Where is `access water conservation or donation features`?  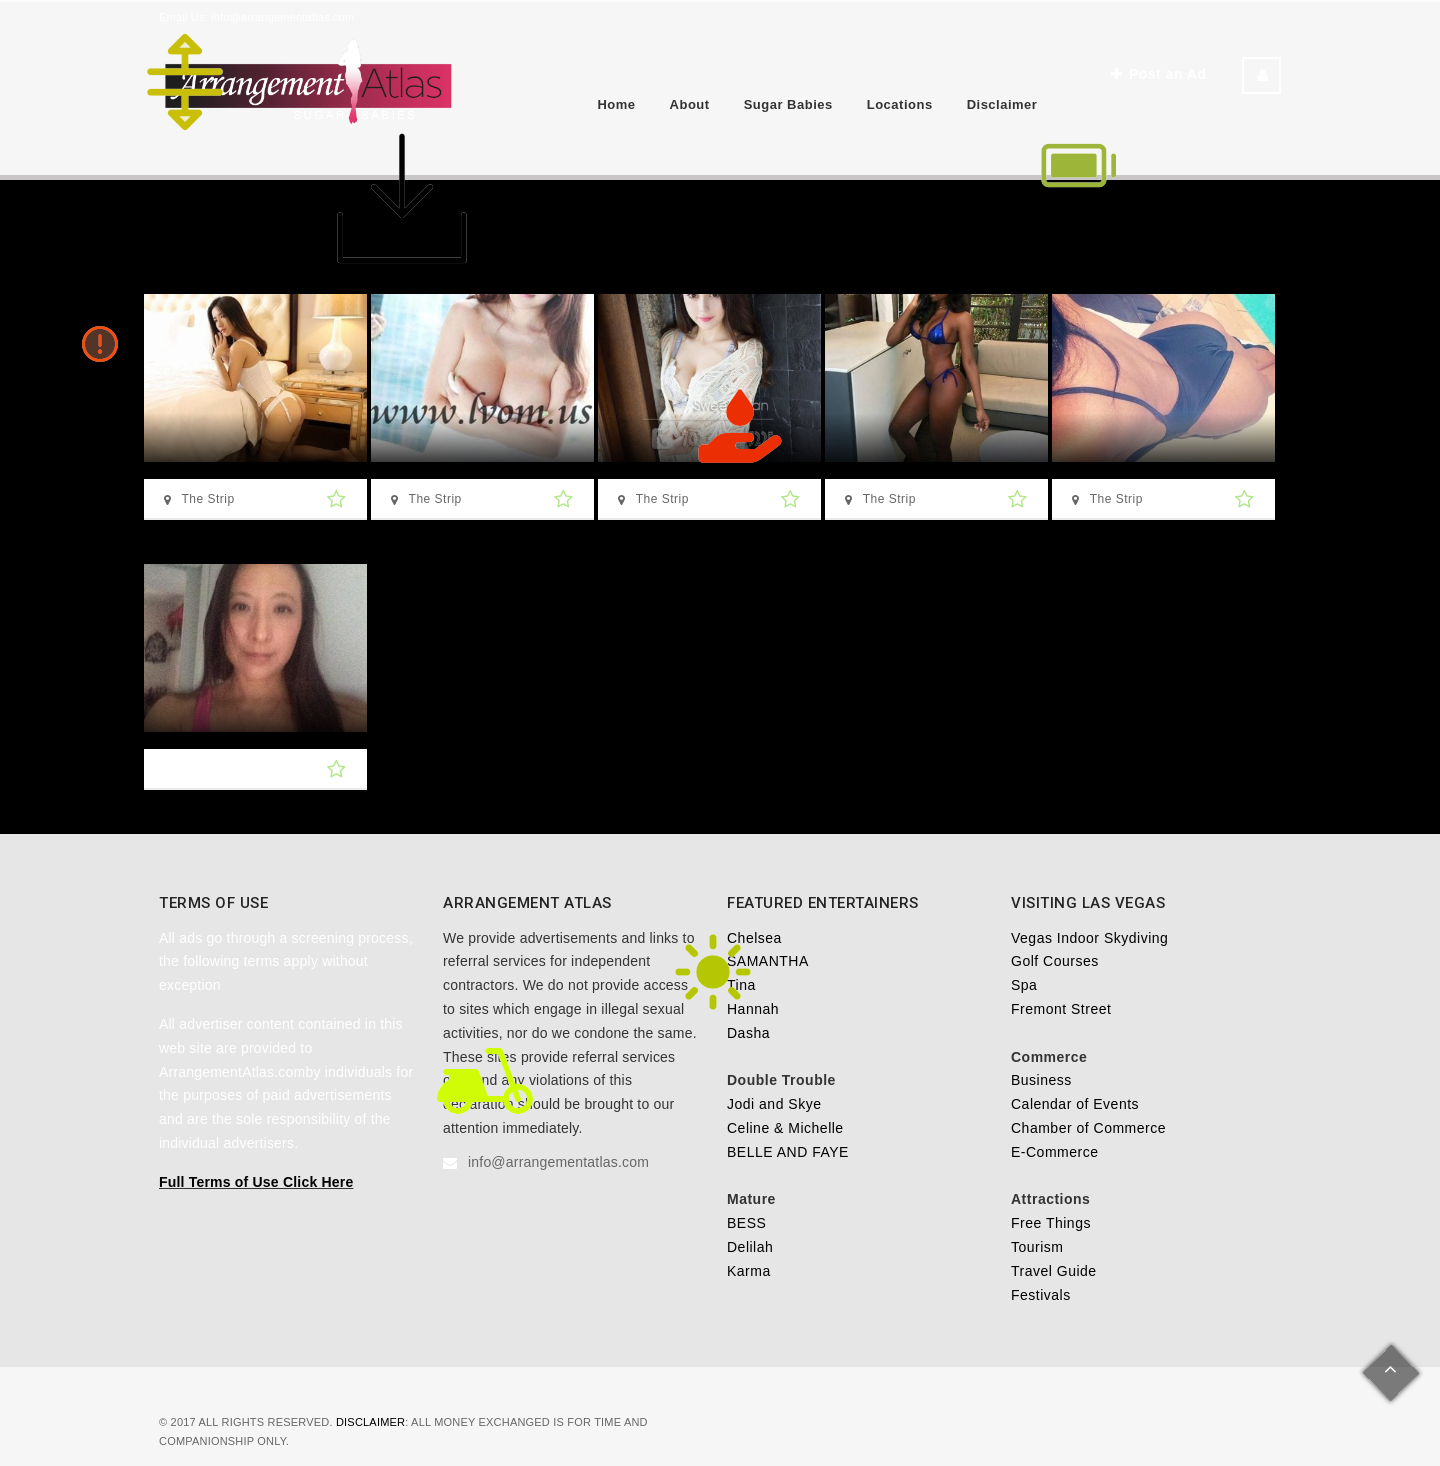
access water conservation or donation features is located at coordinates (740, 426).